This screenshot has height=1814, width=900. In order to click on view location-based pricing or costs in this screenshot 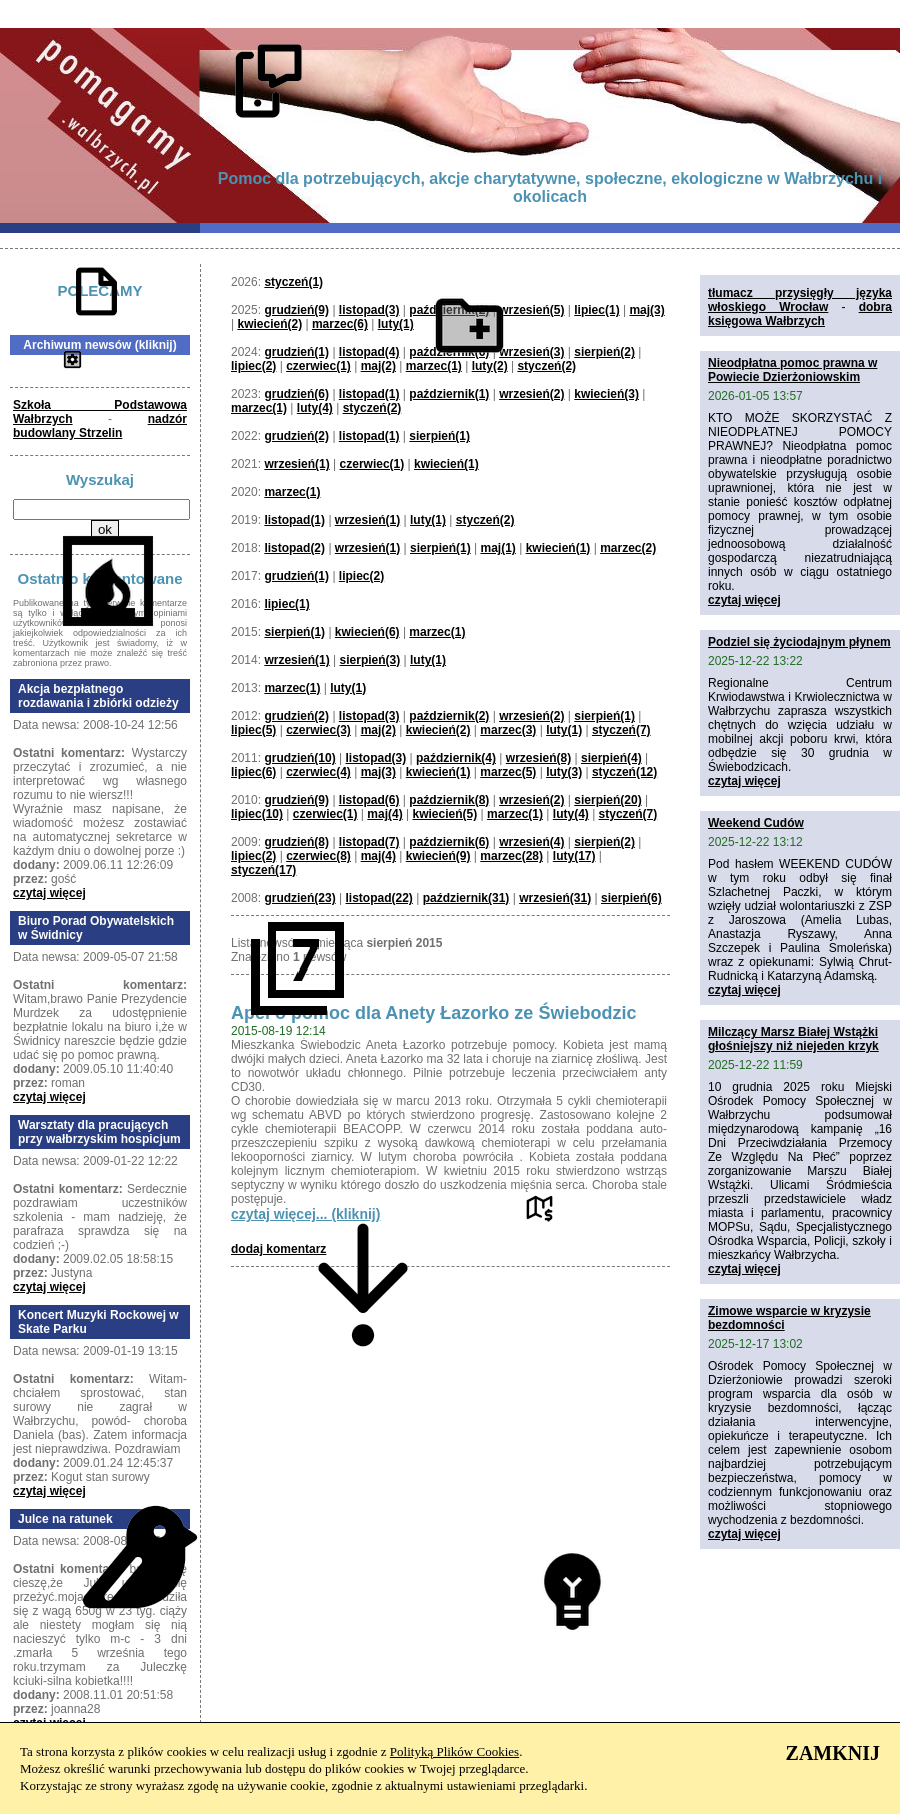, I will do `click(539, 1207)`.